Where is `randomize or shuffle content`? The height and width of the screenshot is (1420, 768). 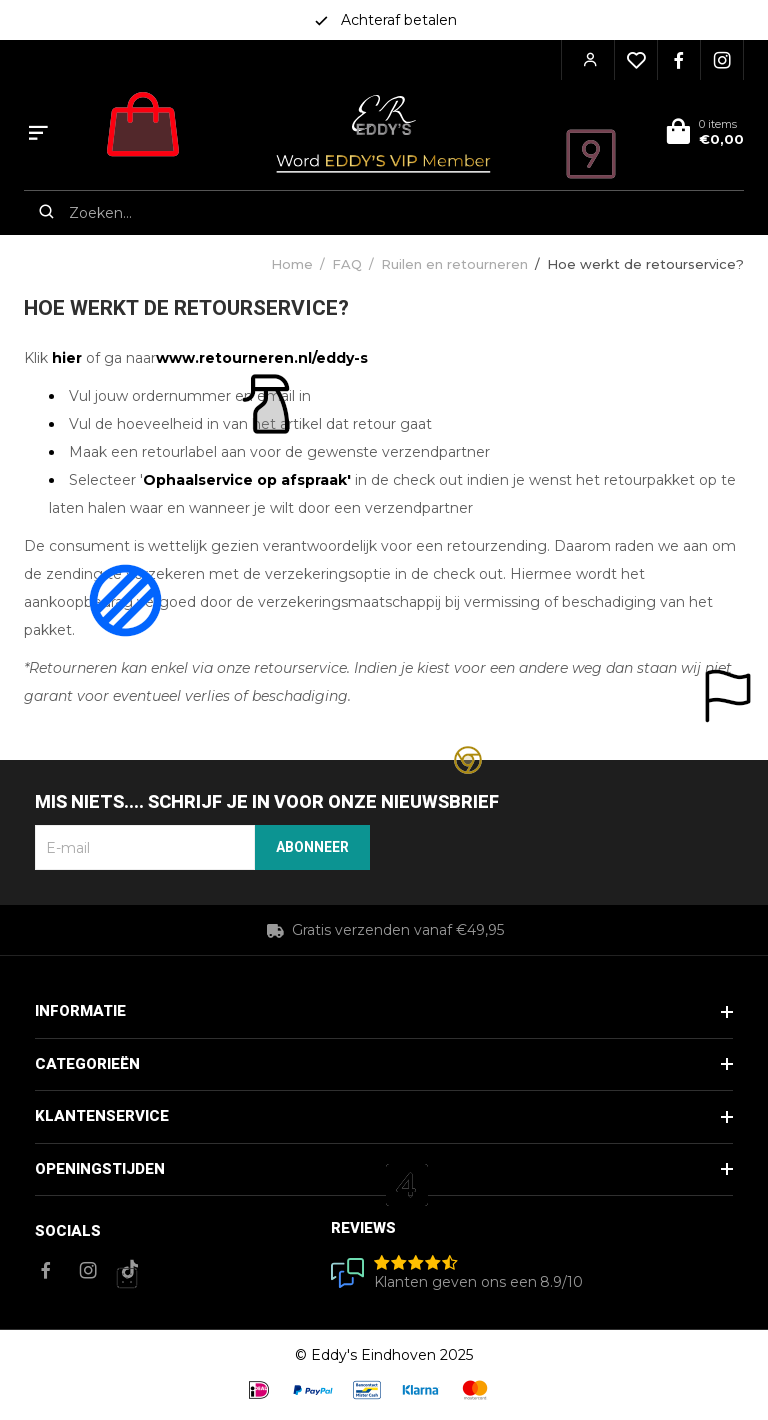
randomize or shuffle content is located at coordinates (127, 1278).